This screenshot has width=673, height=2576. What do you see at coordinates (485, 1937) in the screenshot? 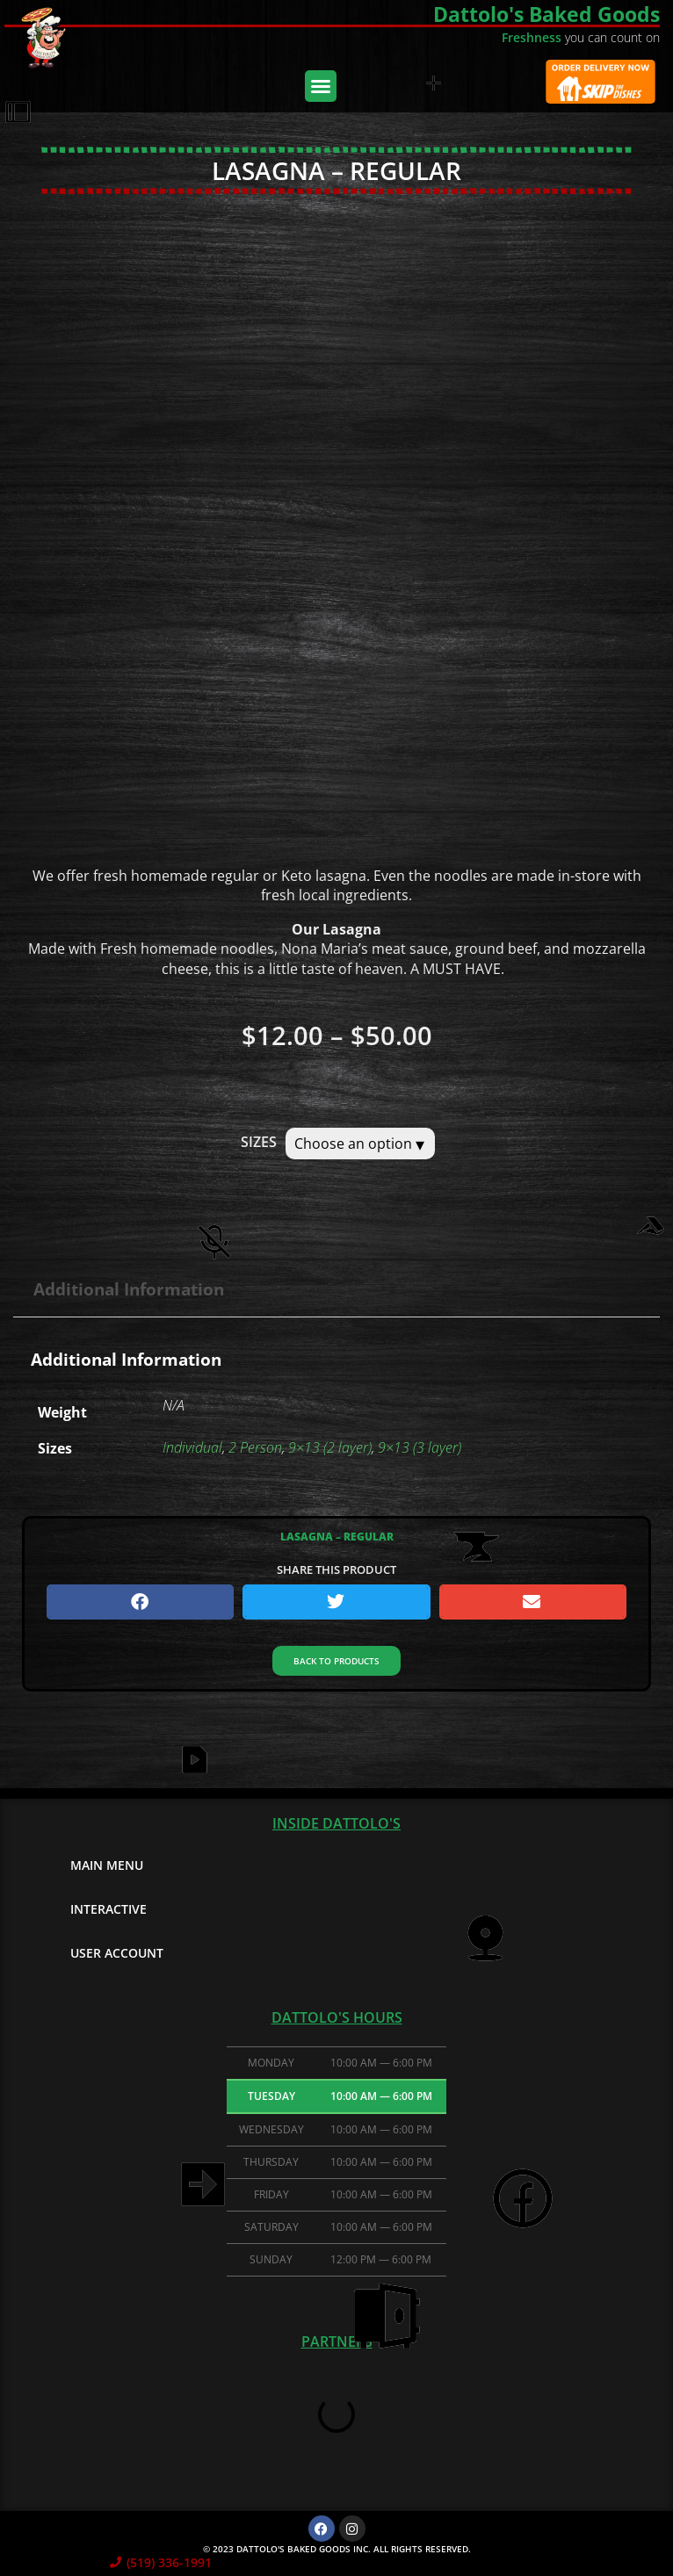
I see `view location with surrounding area range` at bounding box center [485, 1937].